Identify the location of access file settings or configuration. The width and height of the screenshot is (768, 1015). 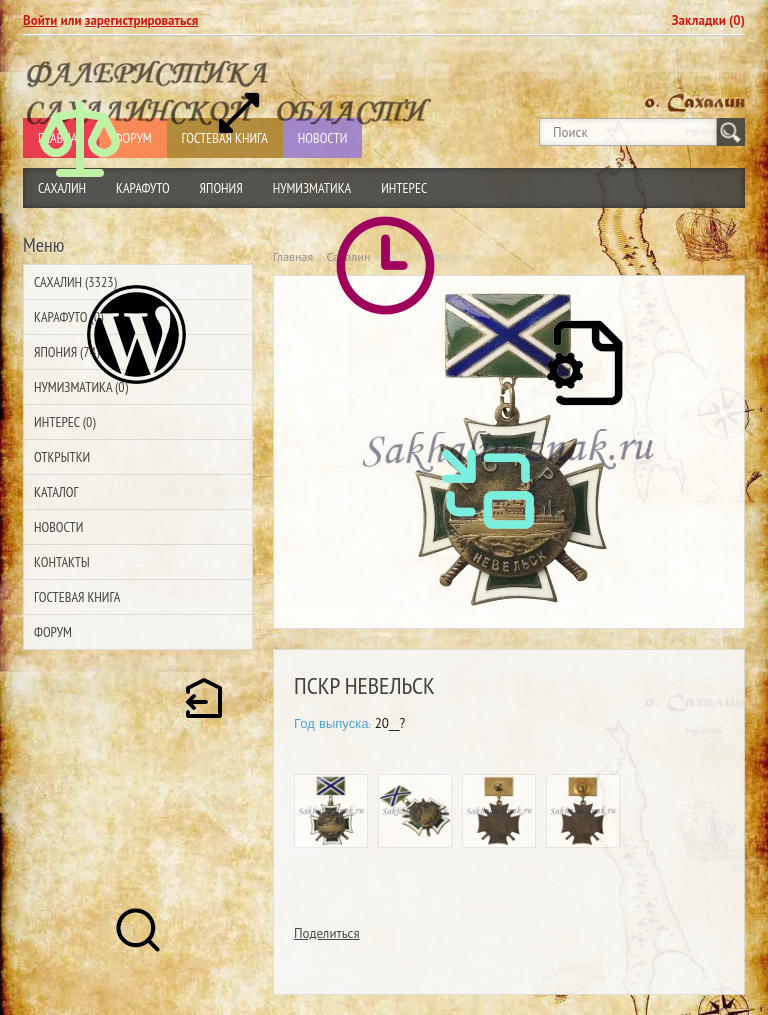
(588, 363).